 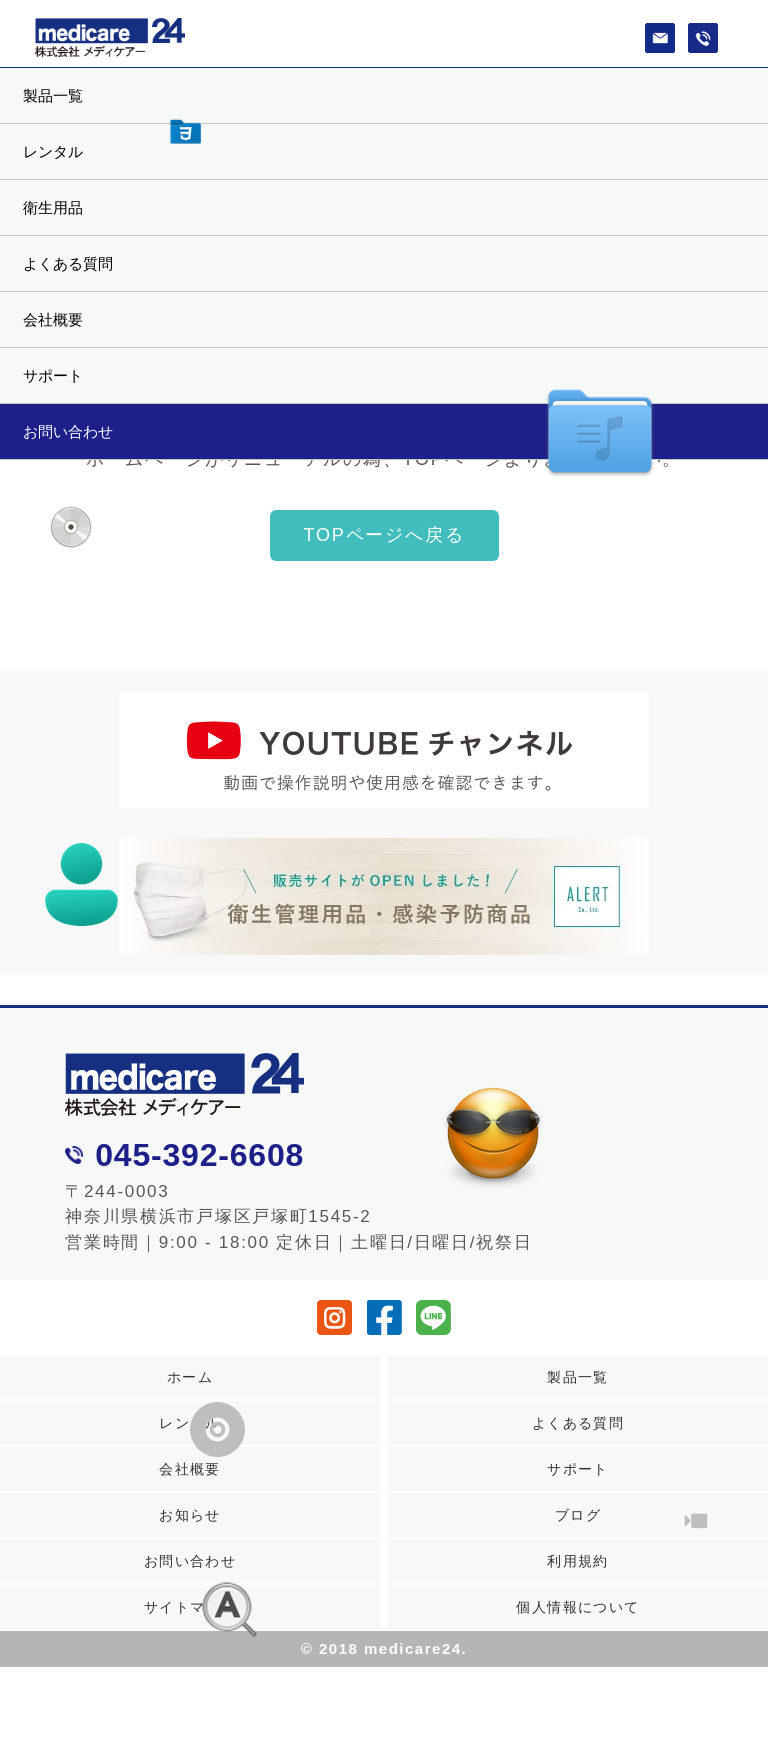 What do you see at coordinates (493, 1137) in the screenshot?
I see `indicates a "cool" or confident mood in messaging` at bounding box center [493, 1137].